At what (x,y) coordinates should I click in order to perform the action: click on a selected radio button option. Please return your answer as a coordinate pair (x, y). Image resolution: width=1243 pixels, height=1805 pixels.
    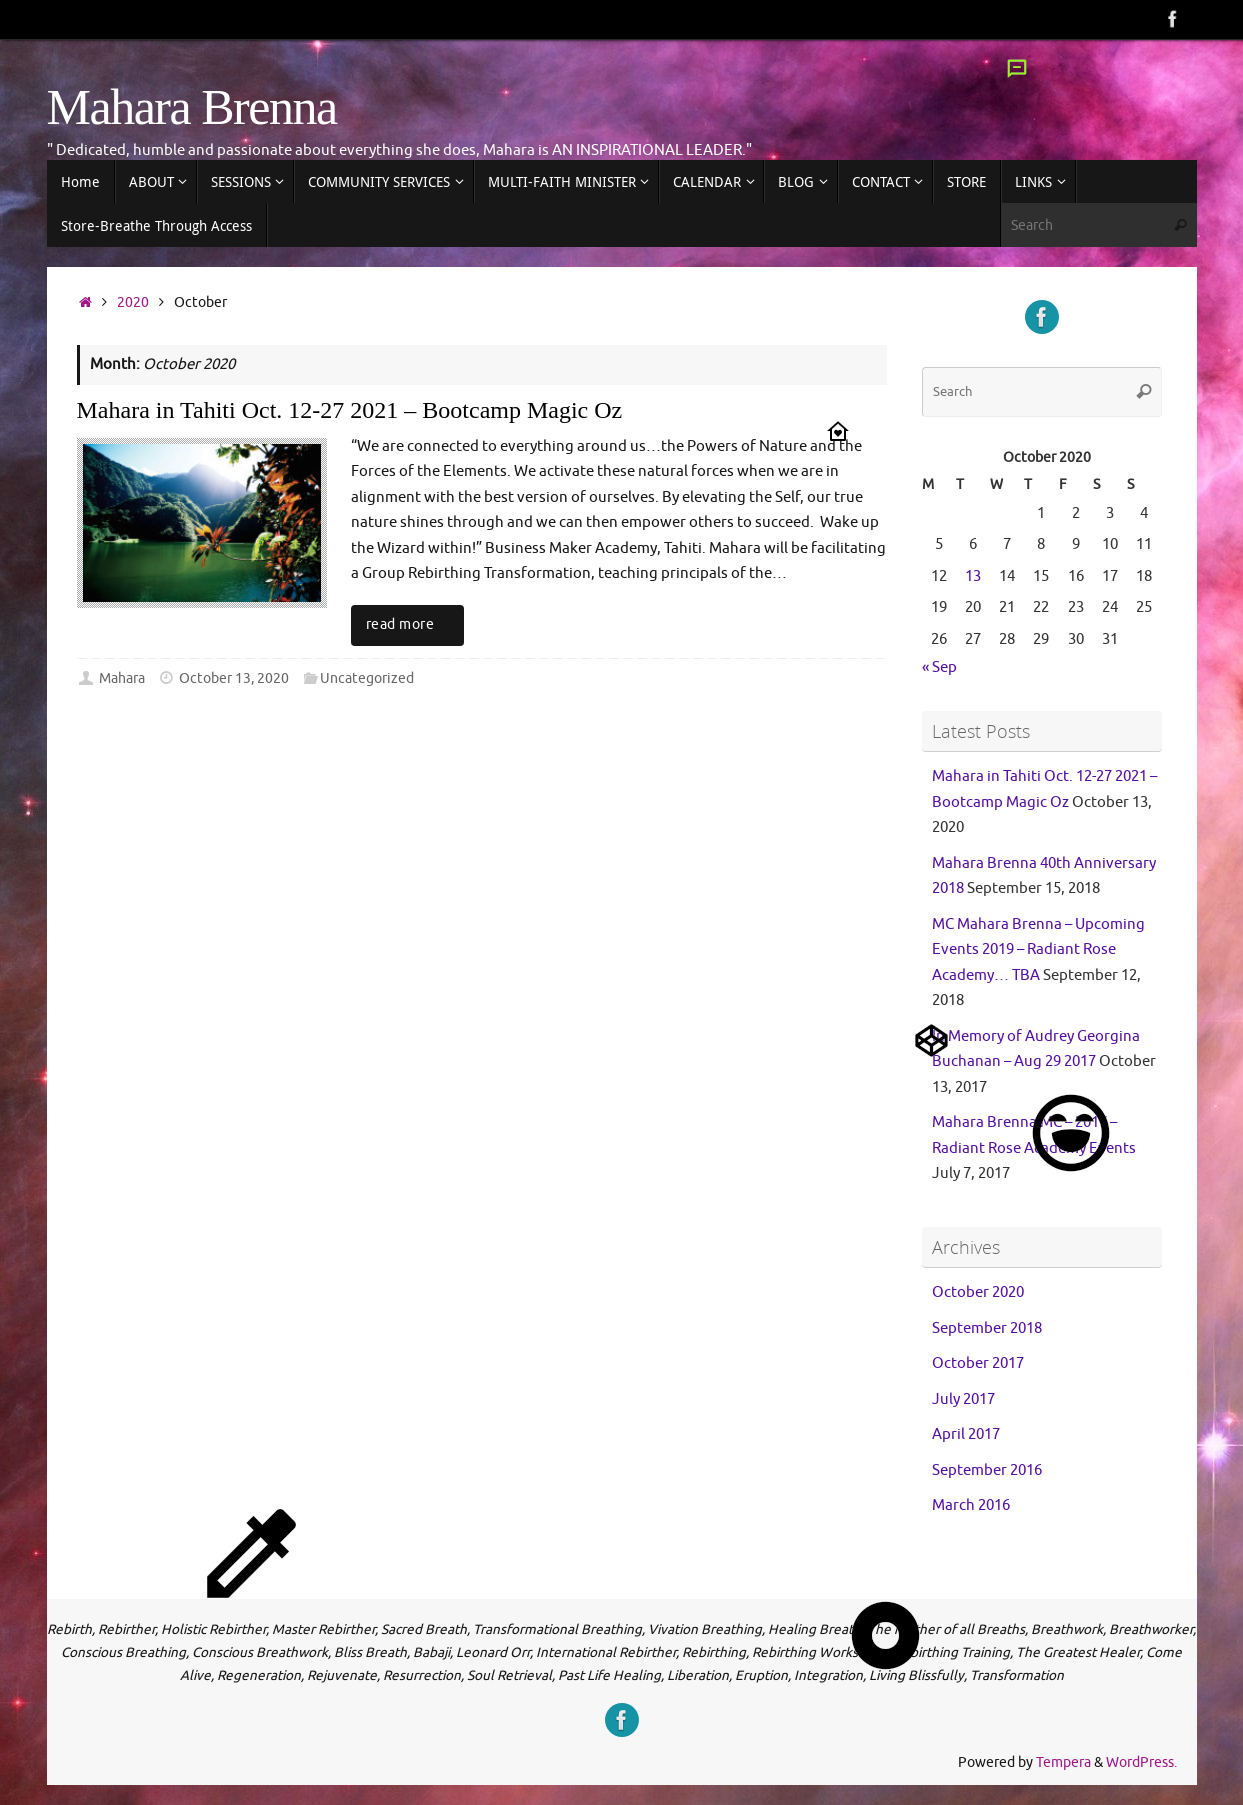
    Looking at the image, I should click on (885, 1635).